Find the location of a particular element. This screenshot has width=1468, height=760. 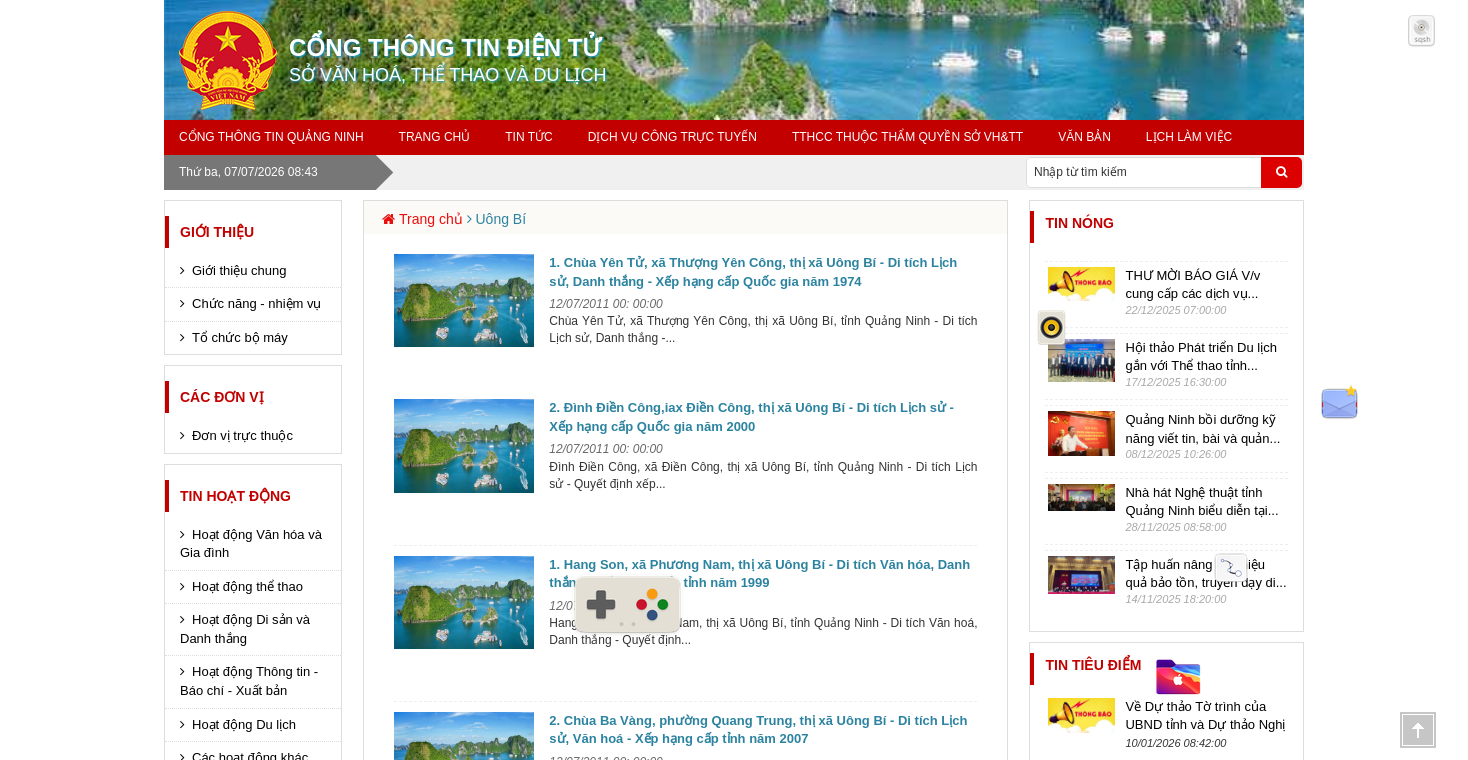

open a karbon vector graphics file is located at coordinates (1231, 567).